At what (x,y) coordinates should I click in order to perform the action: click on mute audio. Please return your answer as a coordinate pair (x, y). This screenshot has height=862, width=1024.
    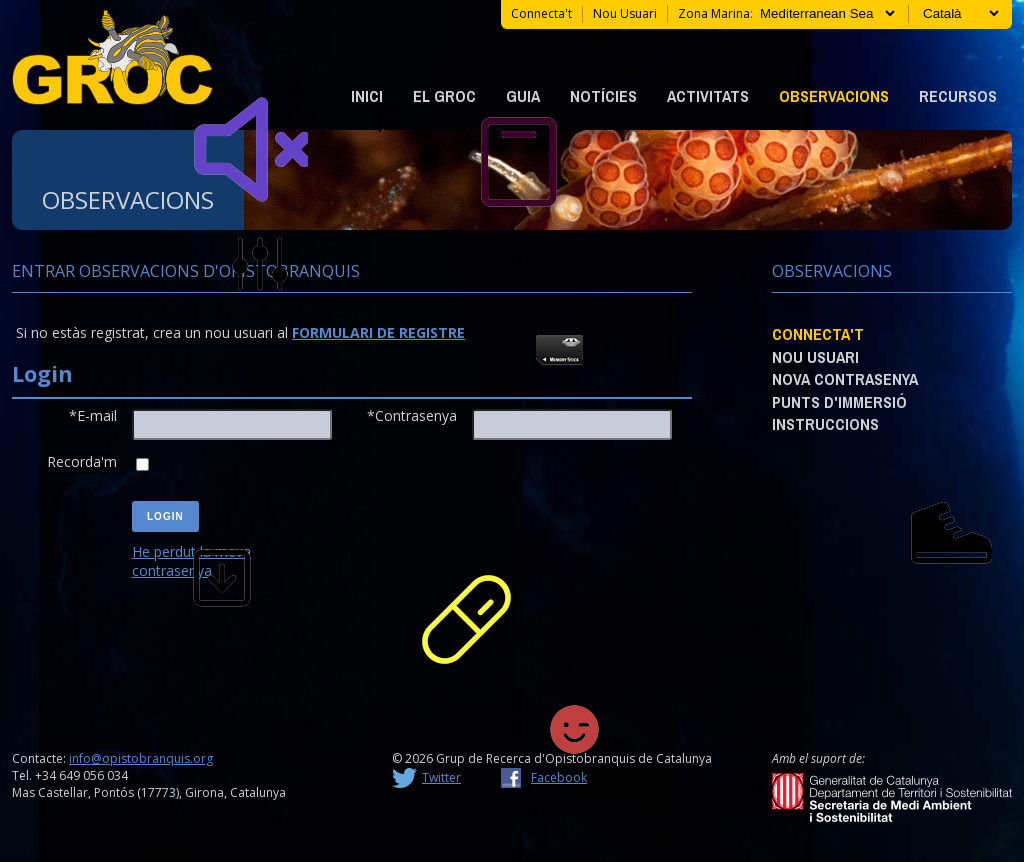
    Looking at the image, I should click on (246, 149).